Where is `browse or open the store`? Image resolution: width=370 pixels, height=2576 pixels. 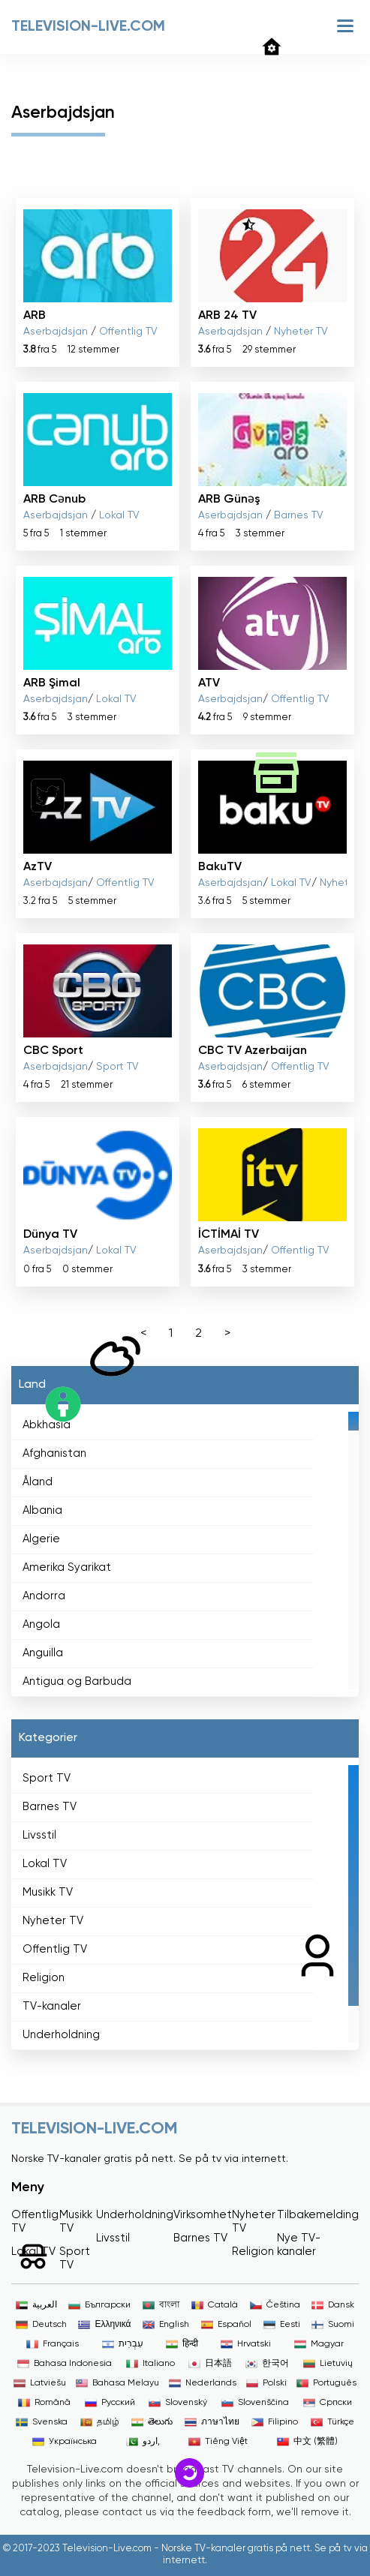 browse or open the store is located at coordinates (276, 773).